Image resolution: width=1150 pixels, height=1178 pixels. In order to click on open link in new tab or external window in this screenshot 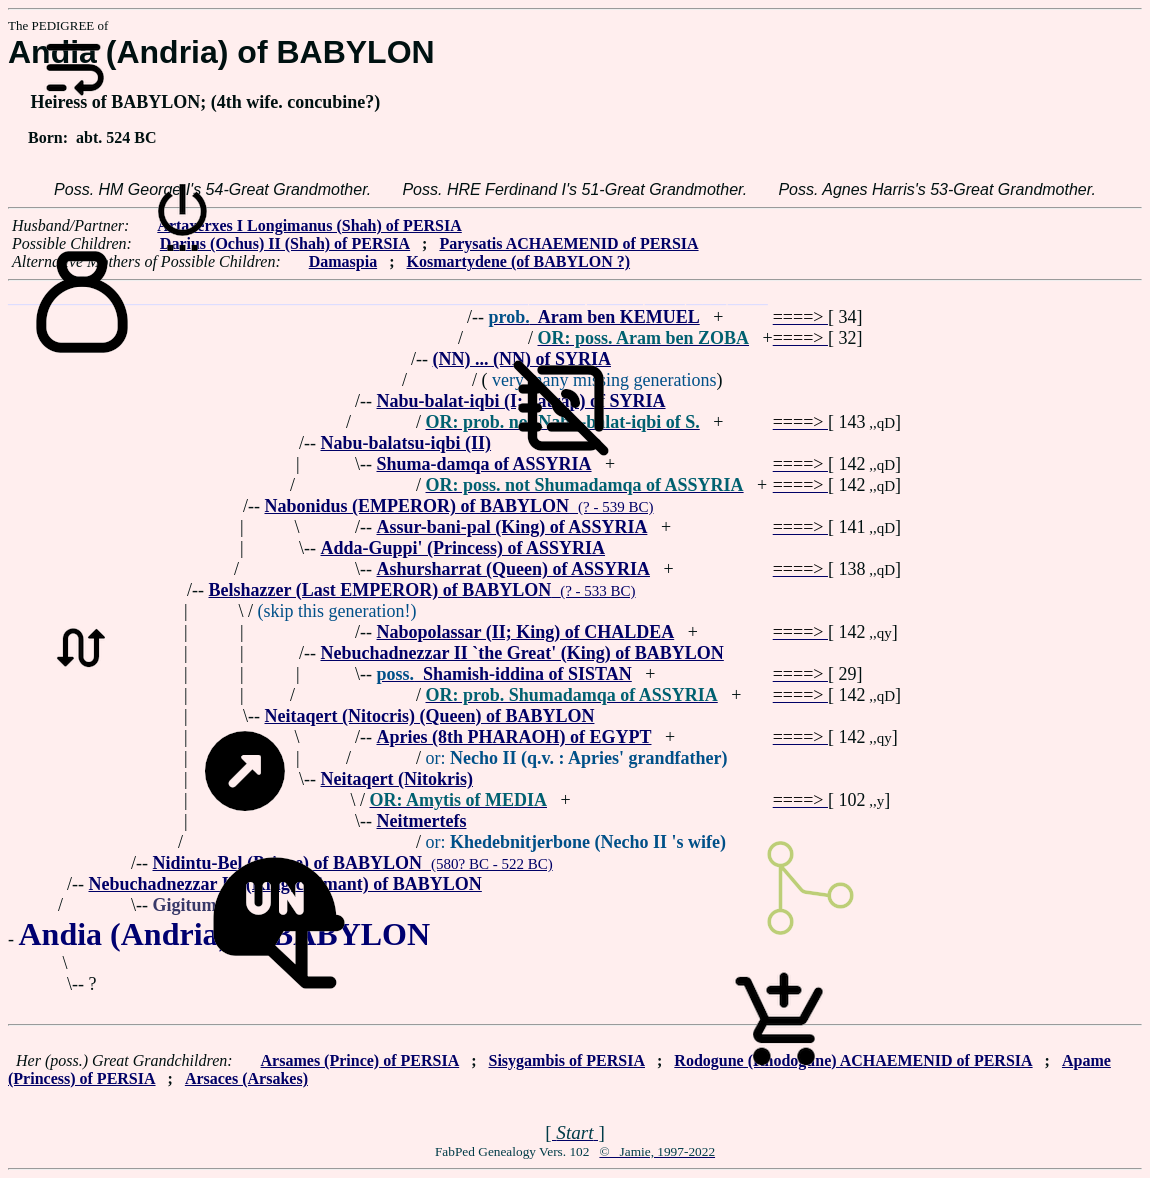, I will do `click(245, 771)`.